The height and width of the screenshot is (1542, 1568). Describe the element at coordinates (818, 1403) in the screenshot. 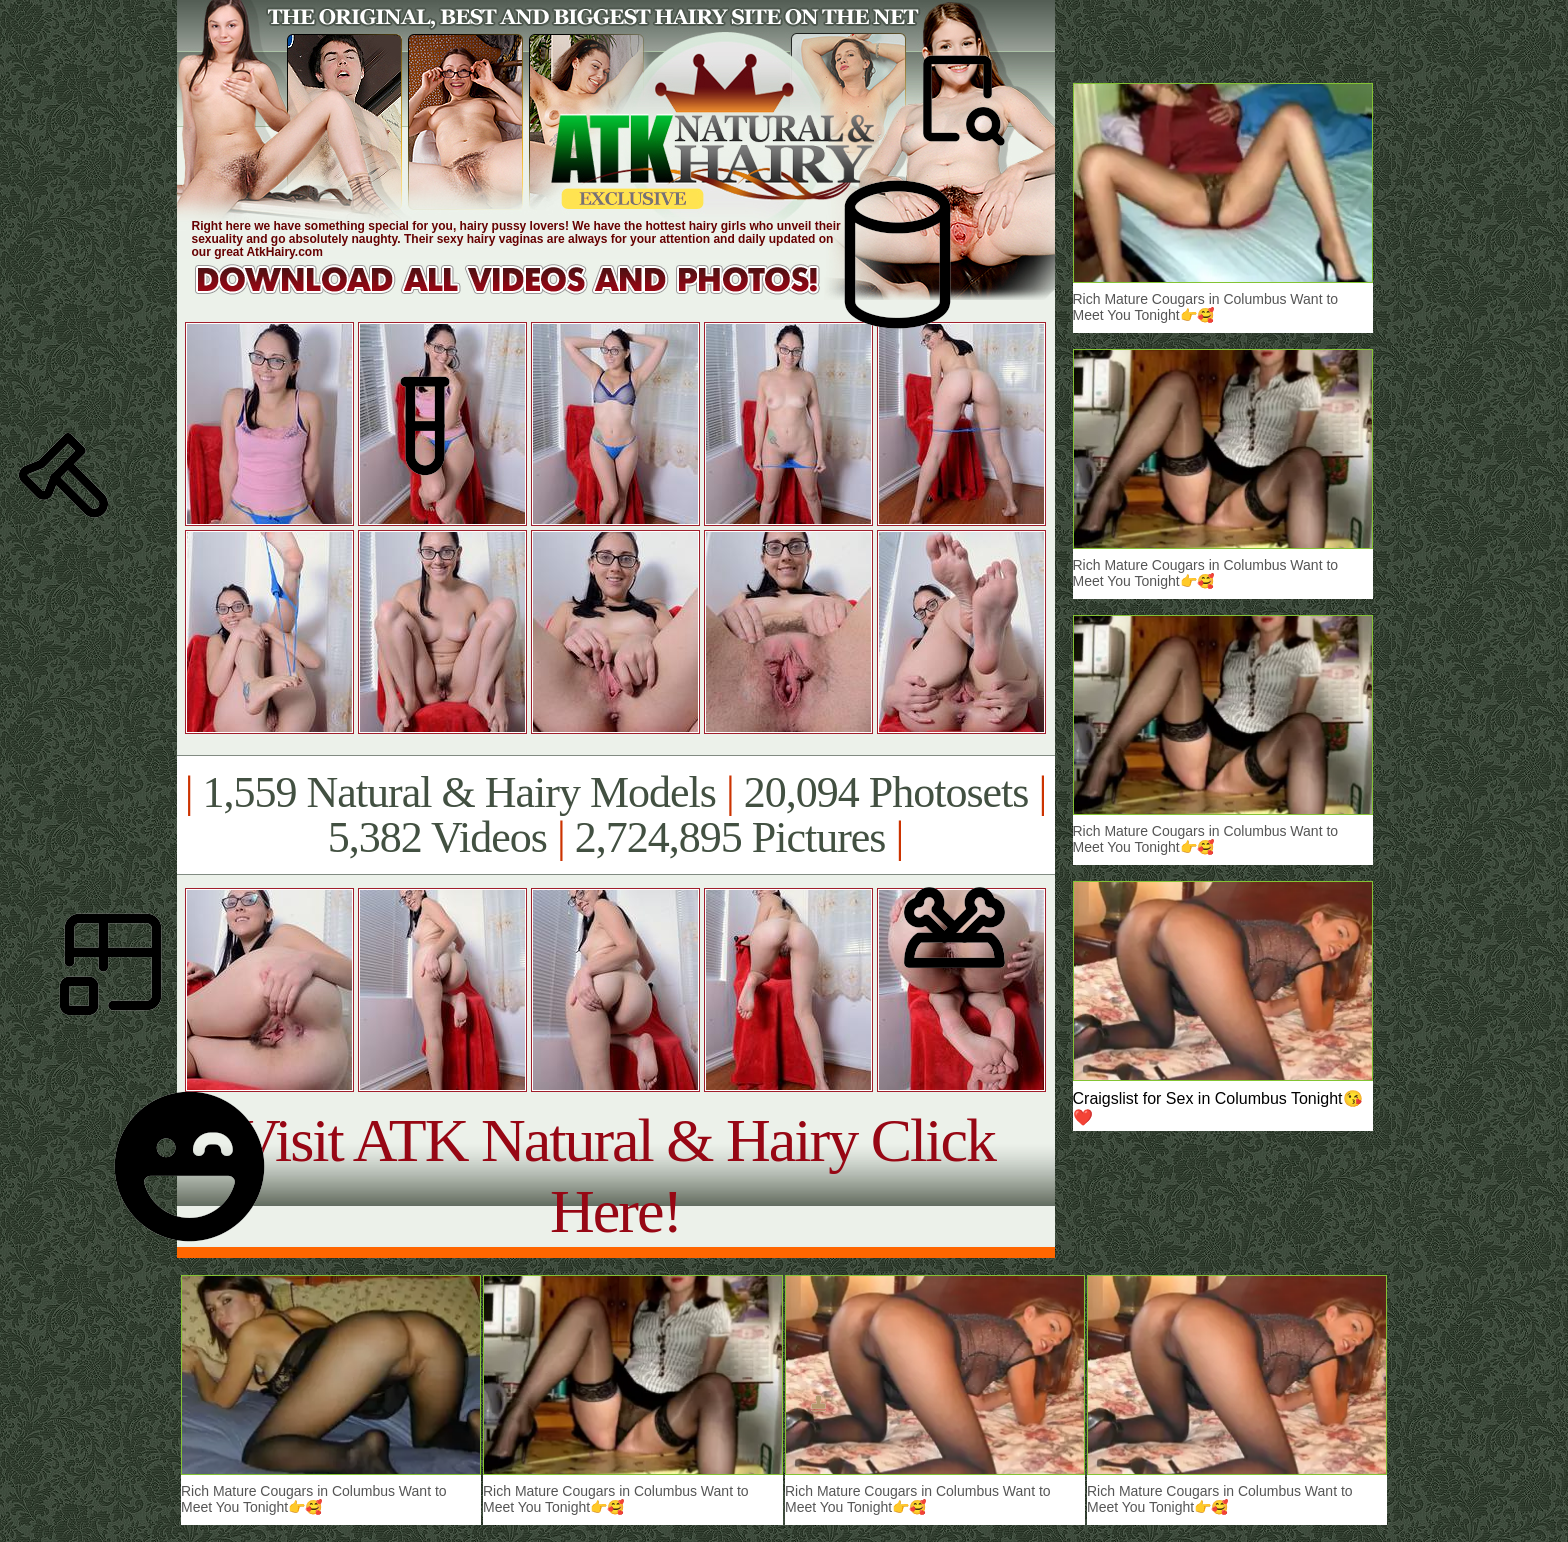

I see `apply a stamp or seal to a document` at that location.